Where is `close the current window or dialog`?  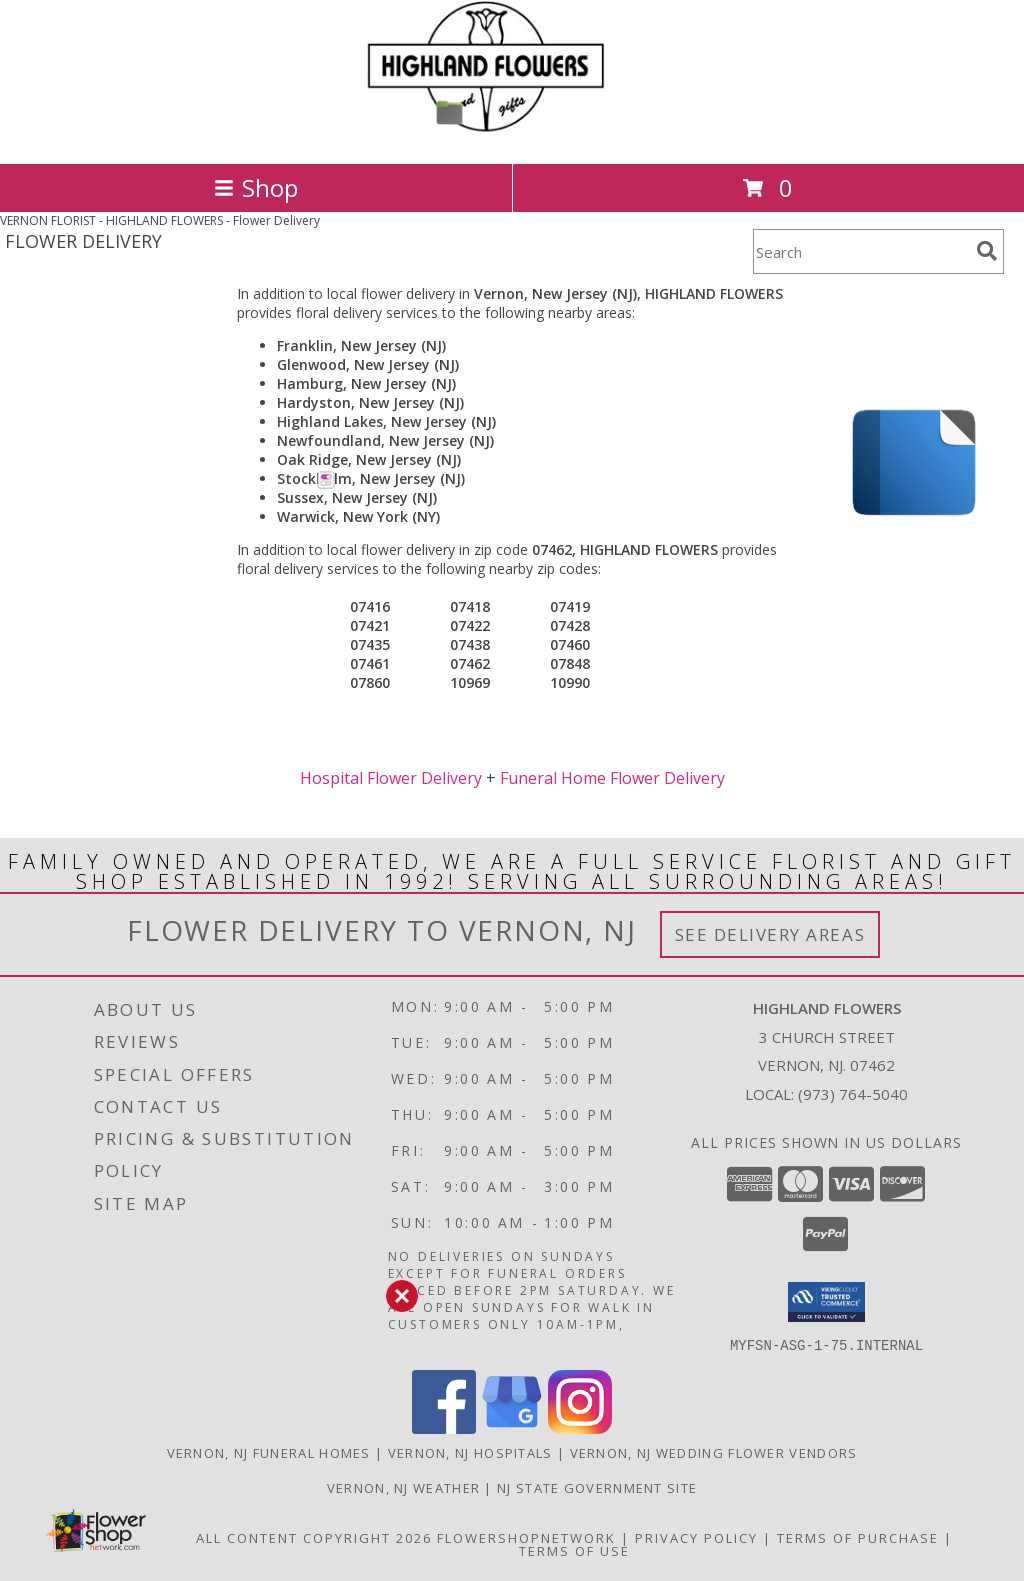 close the current window or dialog is located at coordinates (402, 1296).